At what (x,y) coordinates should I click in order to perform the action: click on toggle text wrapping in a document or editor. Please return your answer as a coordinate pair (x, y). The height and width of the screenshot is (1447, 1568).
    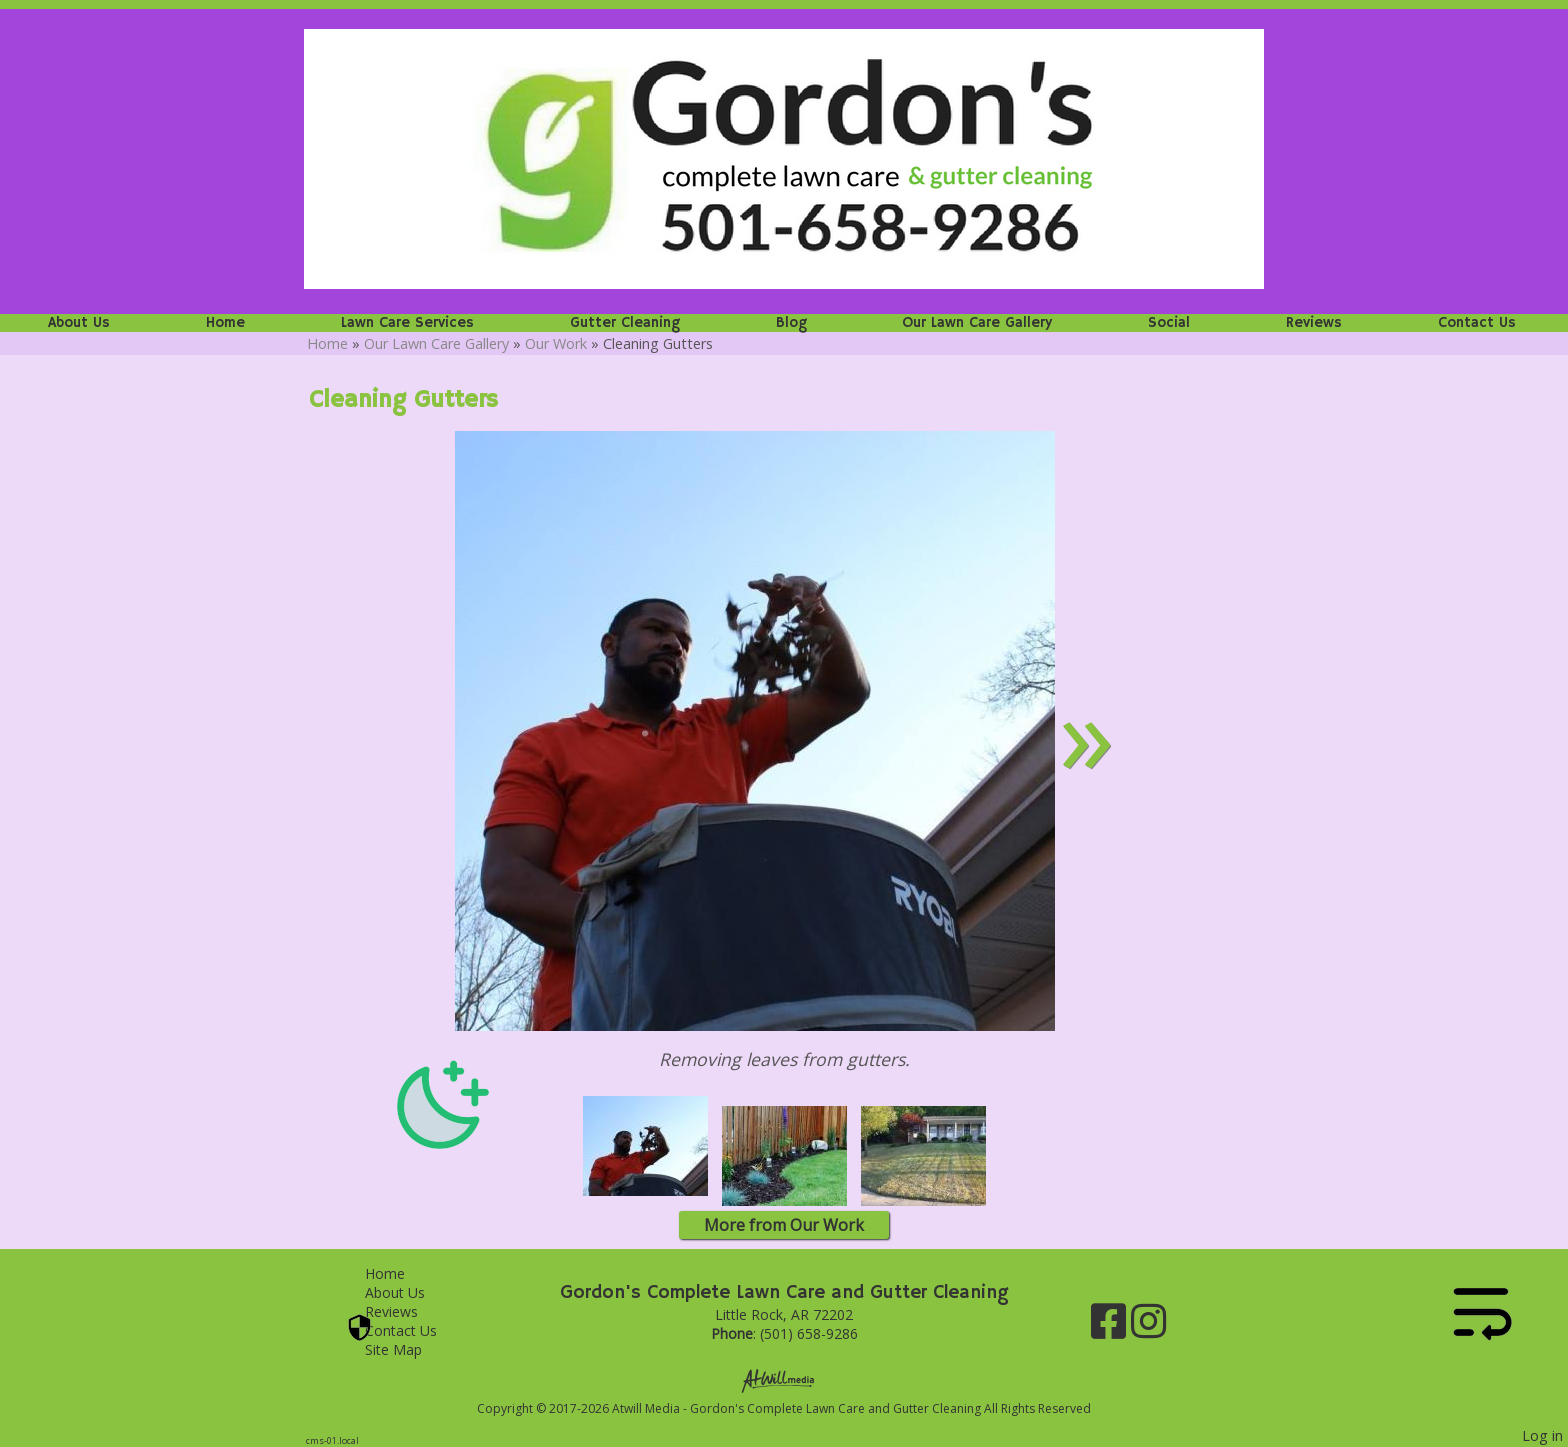
    Looking at the image, I should click on (1481, 1312).